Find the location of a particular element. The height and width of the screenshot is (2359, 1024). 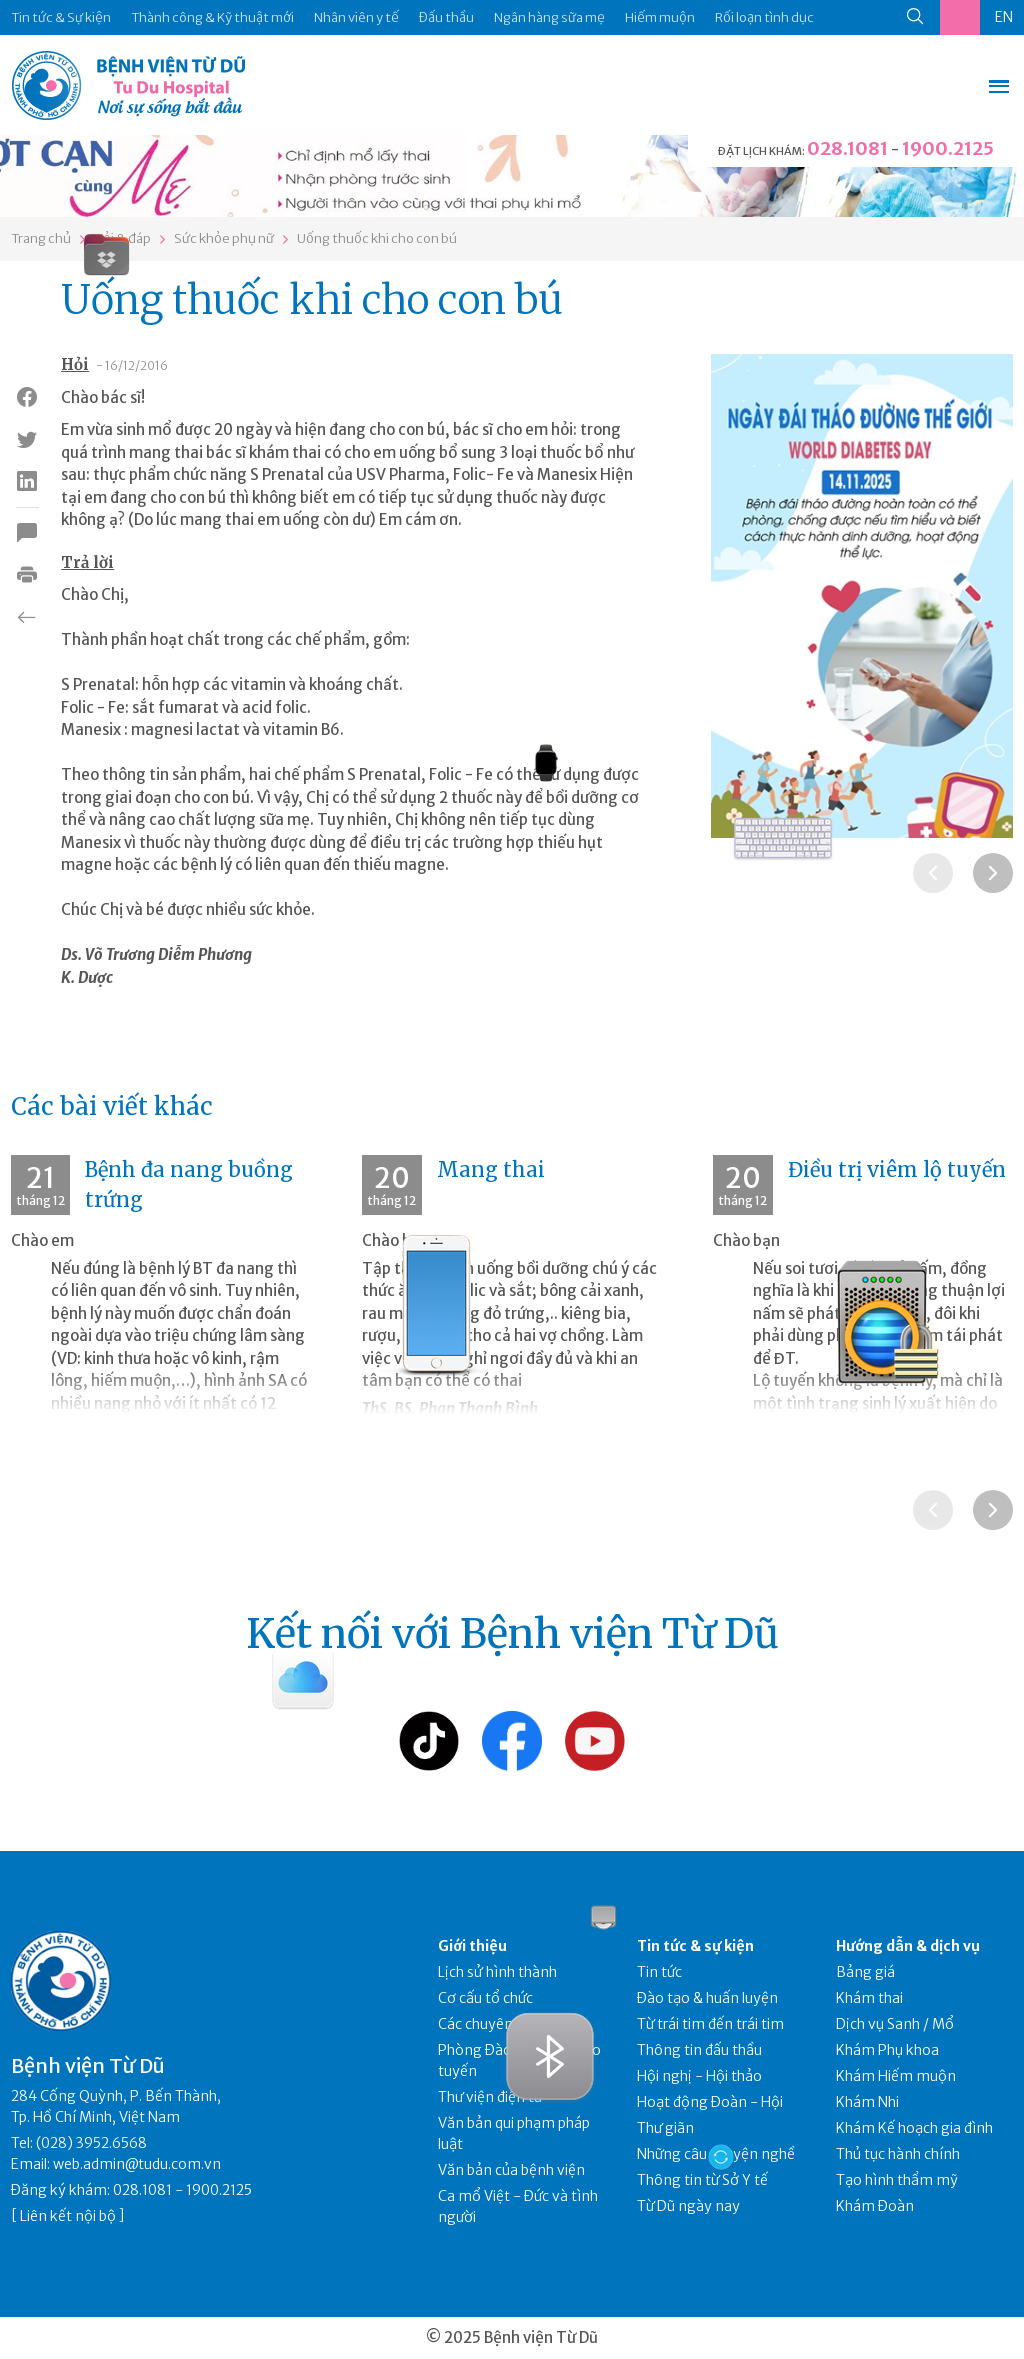

access optical drive or disc reader is located at coordinates (603, 1916).